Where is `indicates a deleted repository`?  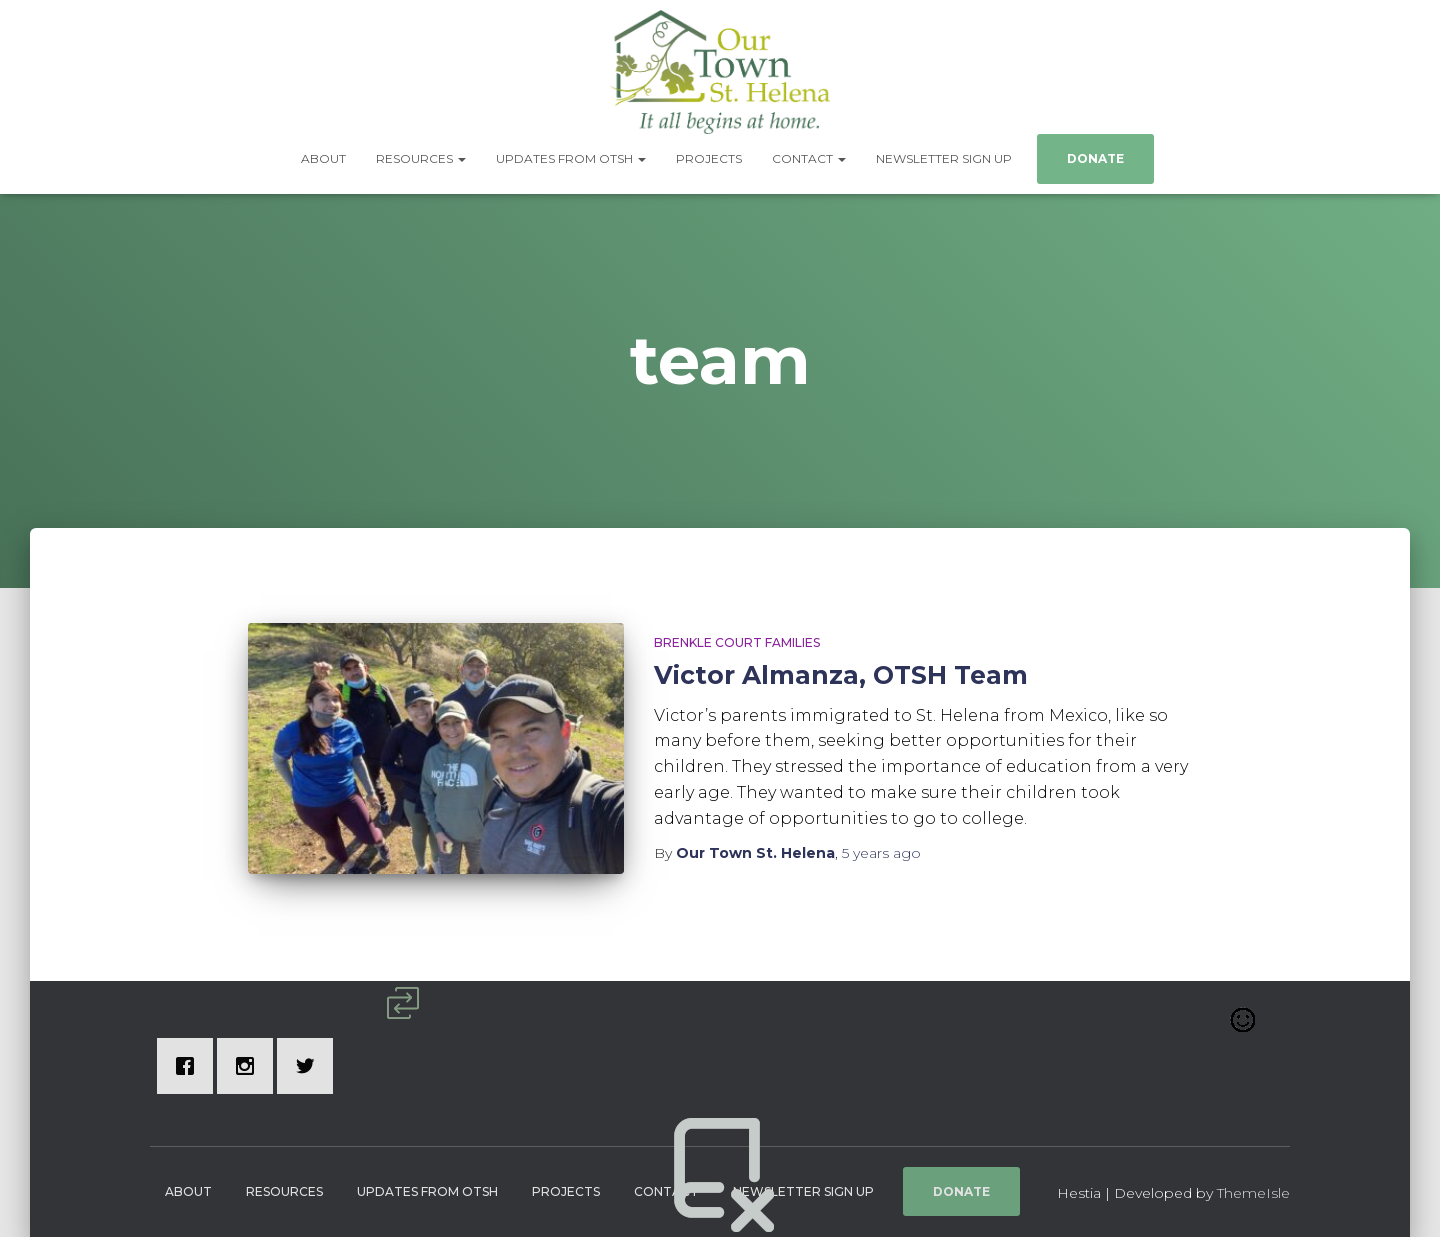 indicates a deleted repository is located at coordinates (717, 1175).